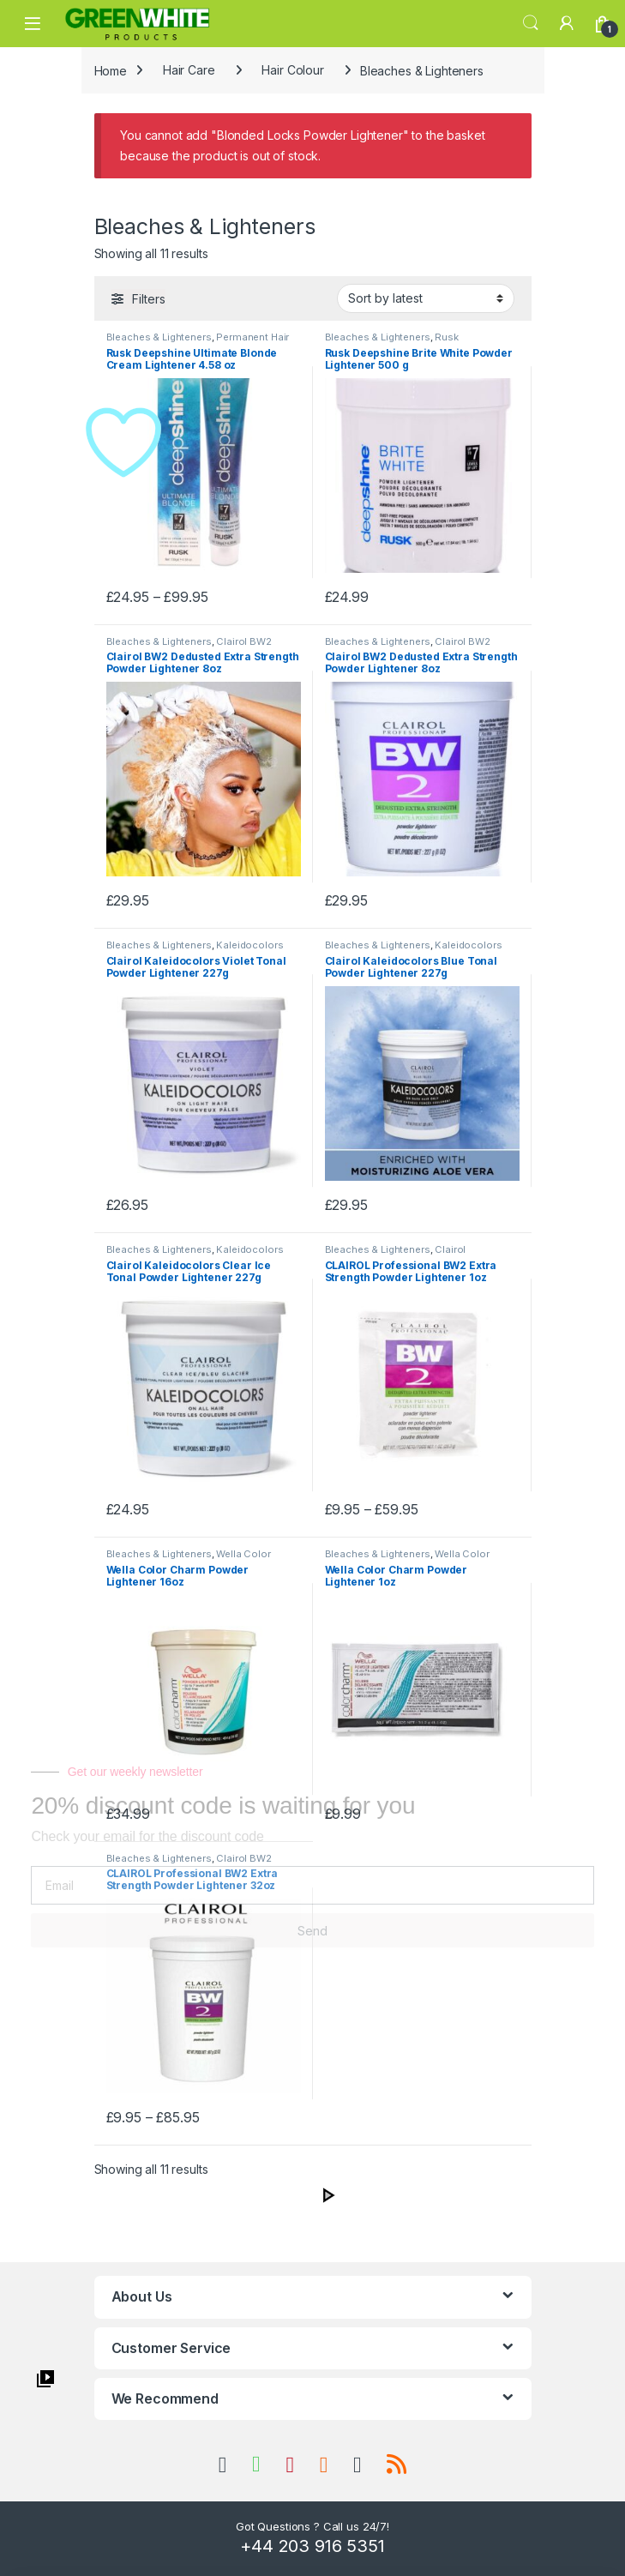 Image resolution: width=625 pixels, height=2576 pixels. Describe the element at coordinates (45, 2379) in the screenshot. I see `access your video library` at that location.